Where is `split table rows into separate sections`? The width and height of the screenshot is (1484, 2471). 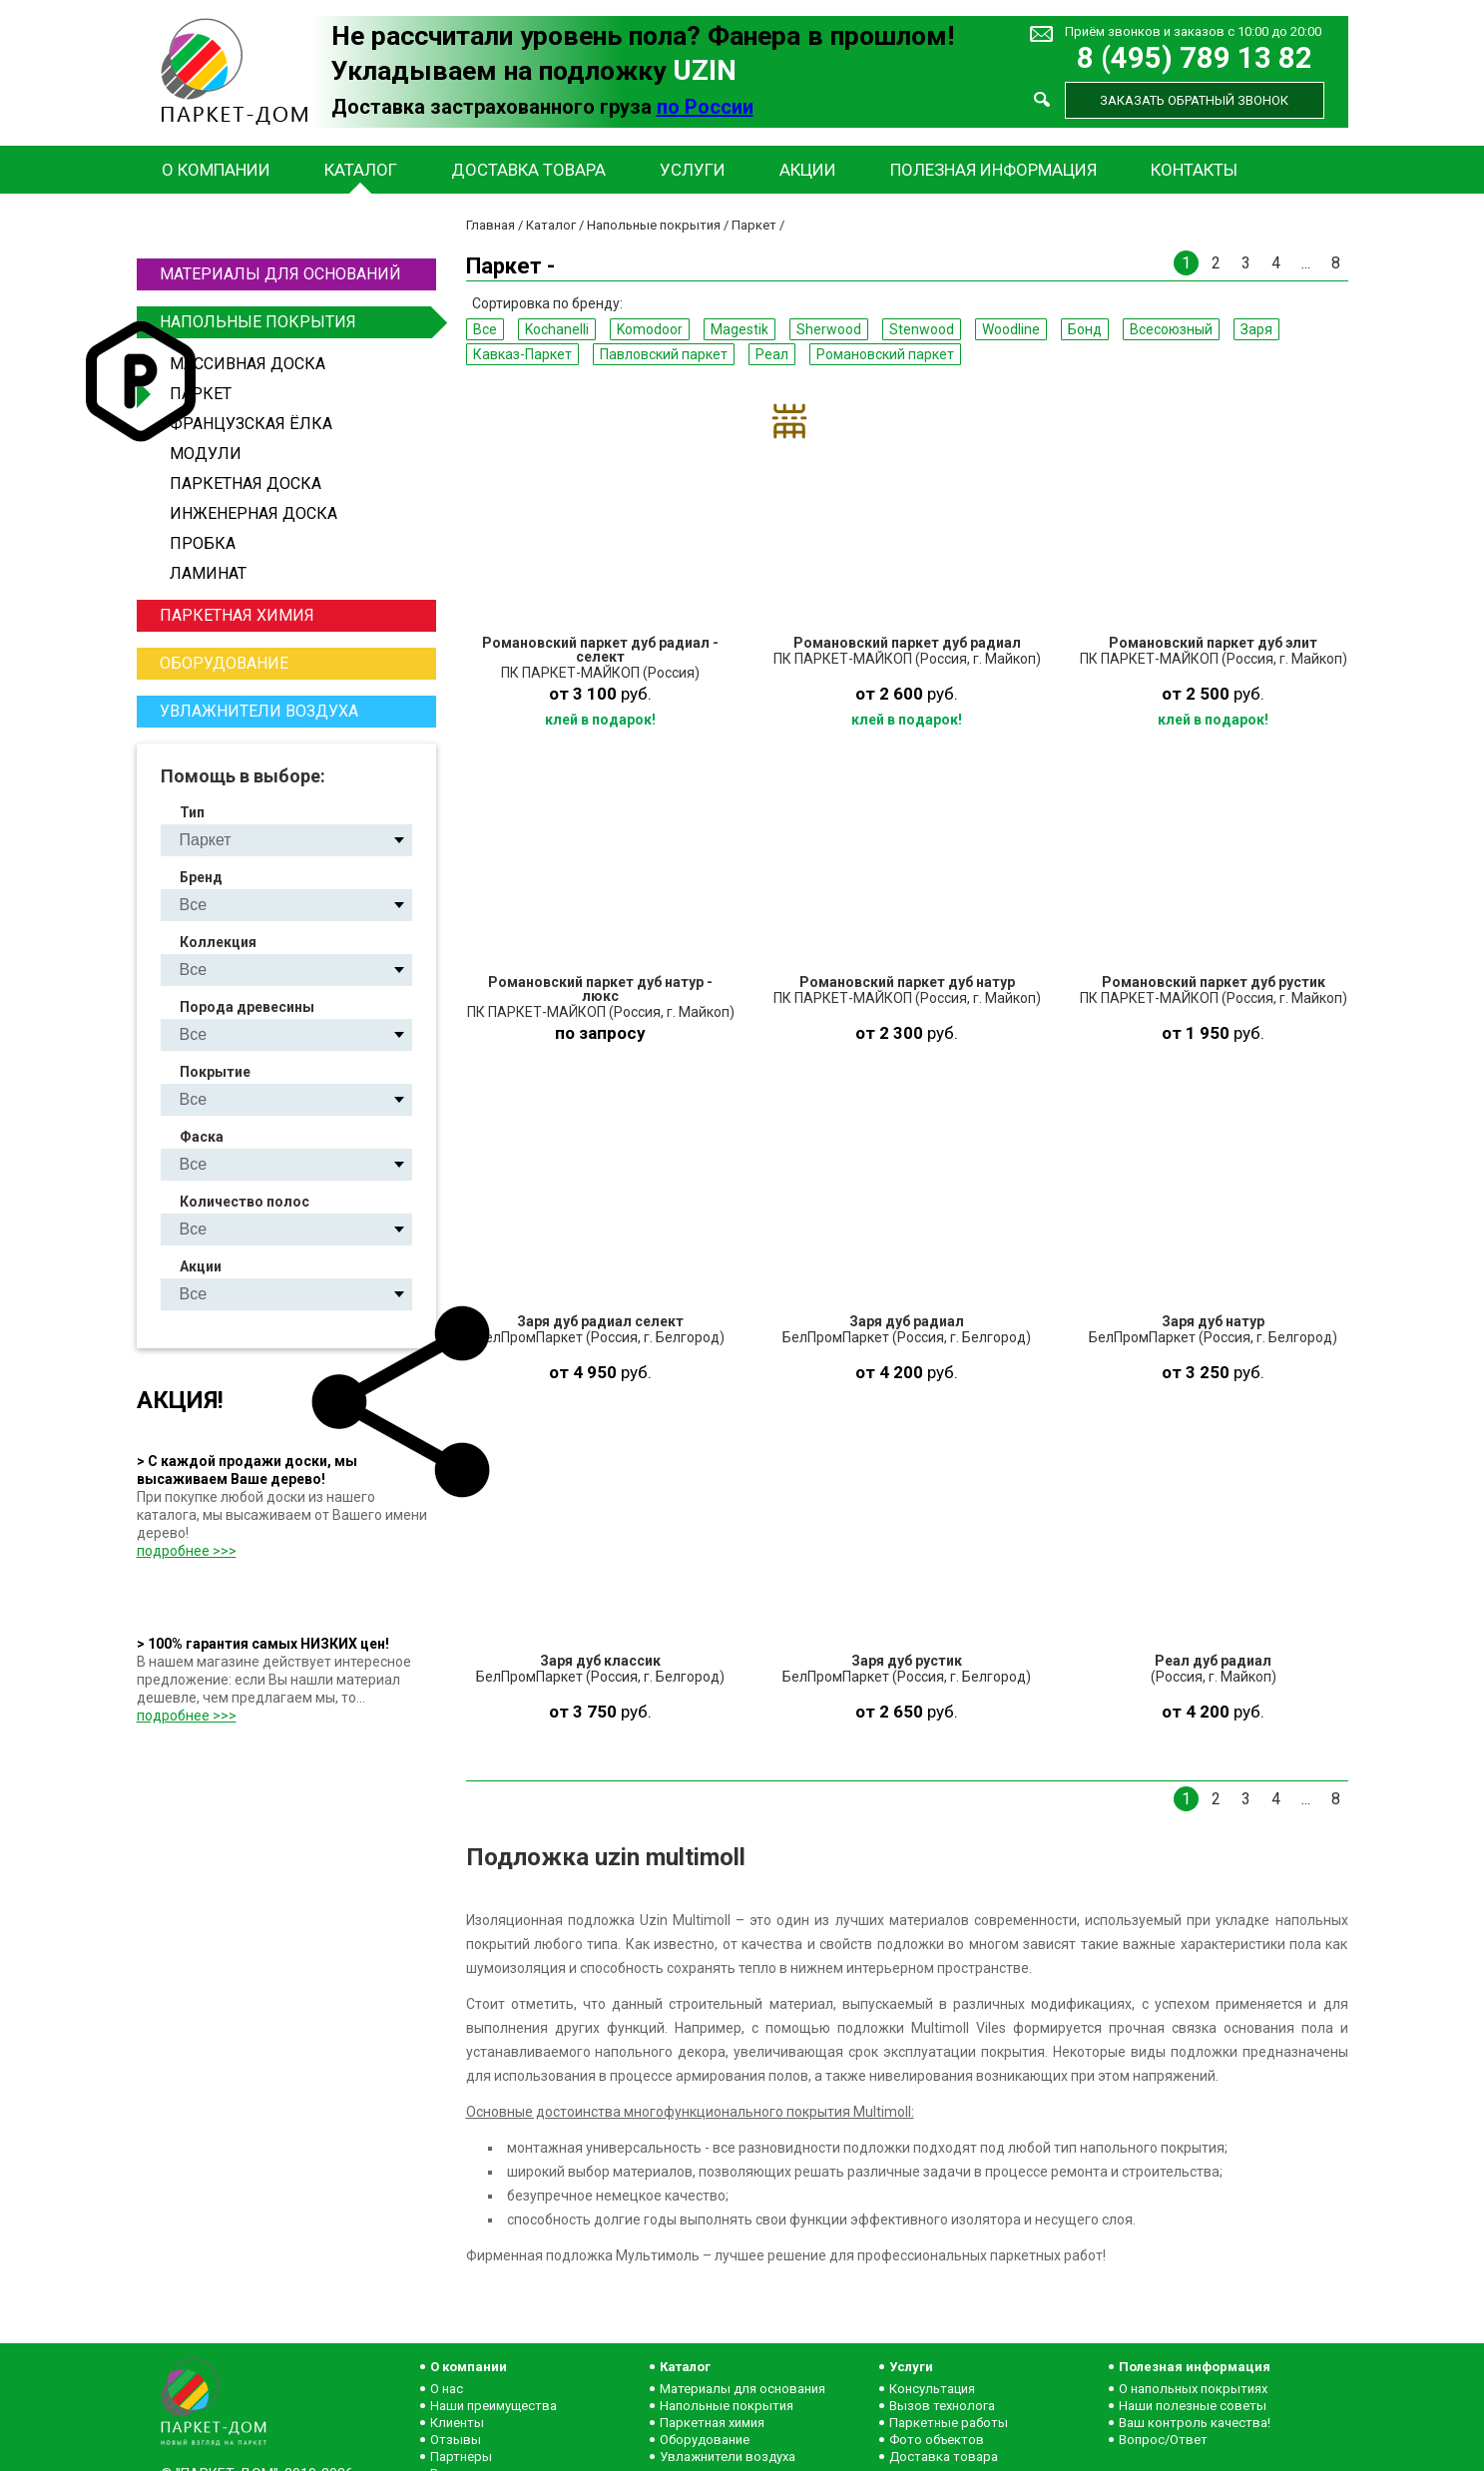
split table rows into separate sections is located at coordinates (789, 421).